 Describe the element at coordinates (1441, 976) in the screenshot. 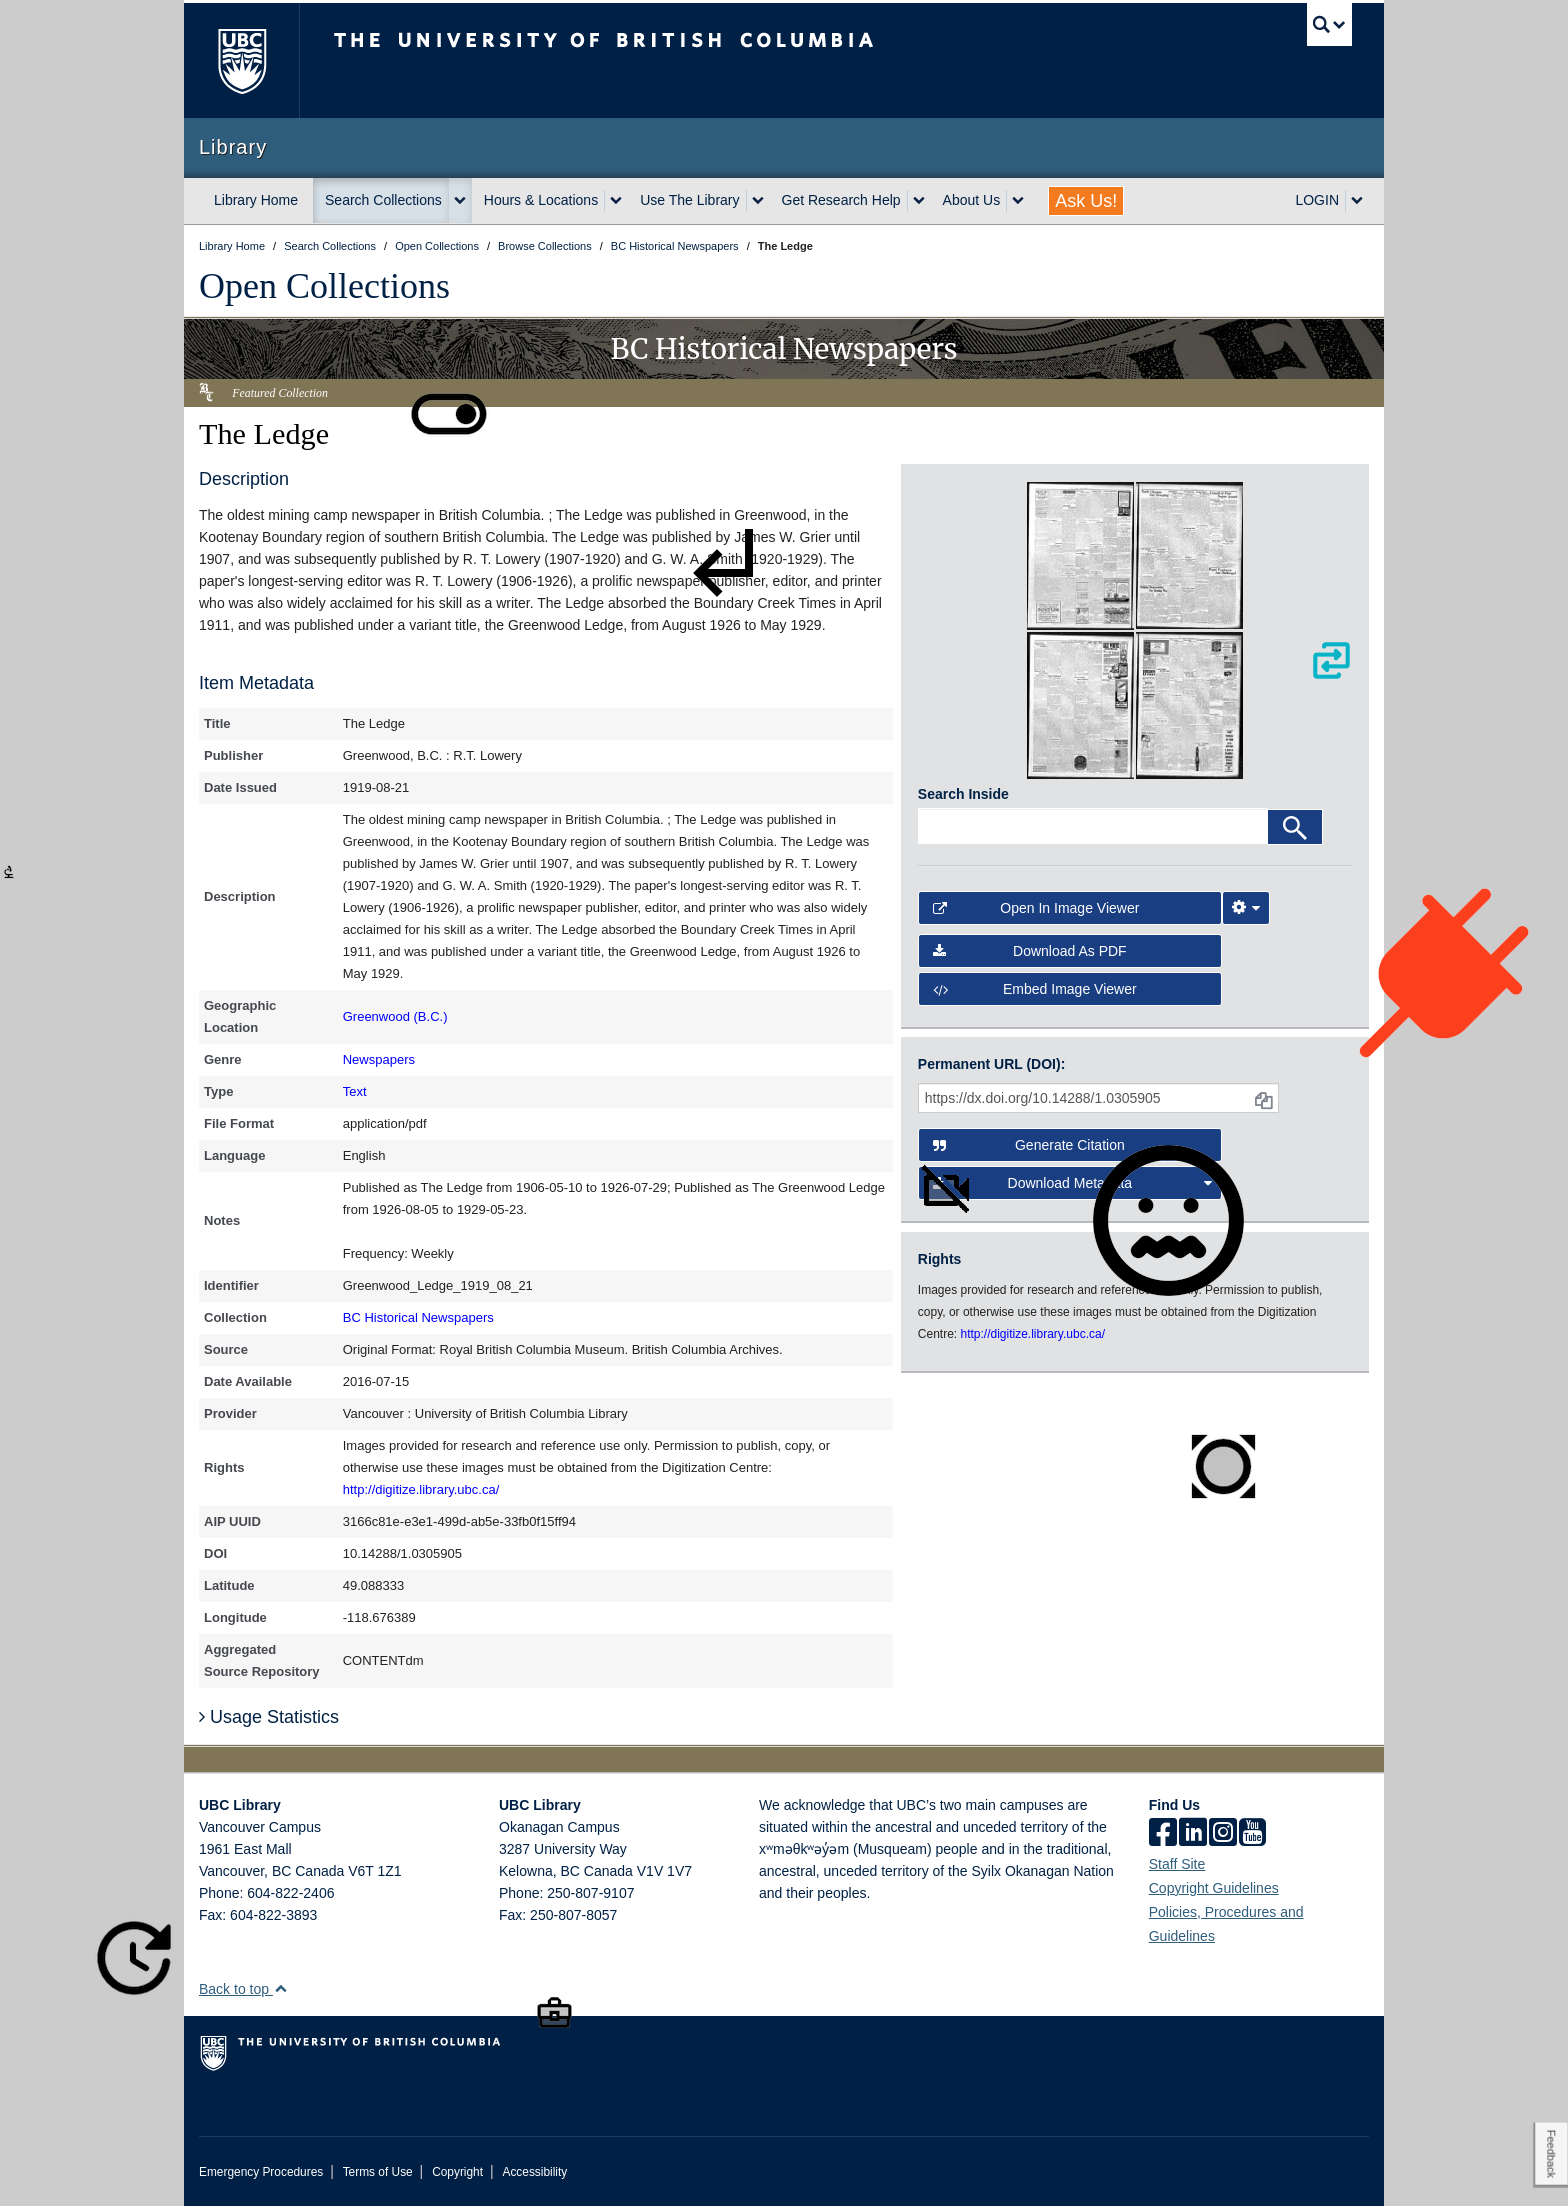

I see `connect to a power source` at that location.